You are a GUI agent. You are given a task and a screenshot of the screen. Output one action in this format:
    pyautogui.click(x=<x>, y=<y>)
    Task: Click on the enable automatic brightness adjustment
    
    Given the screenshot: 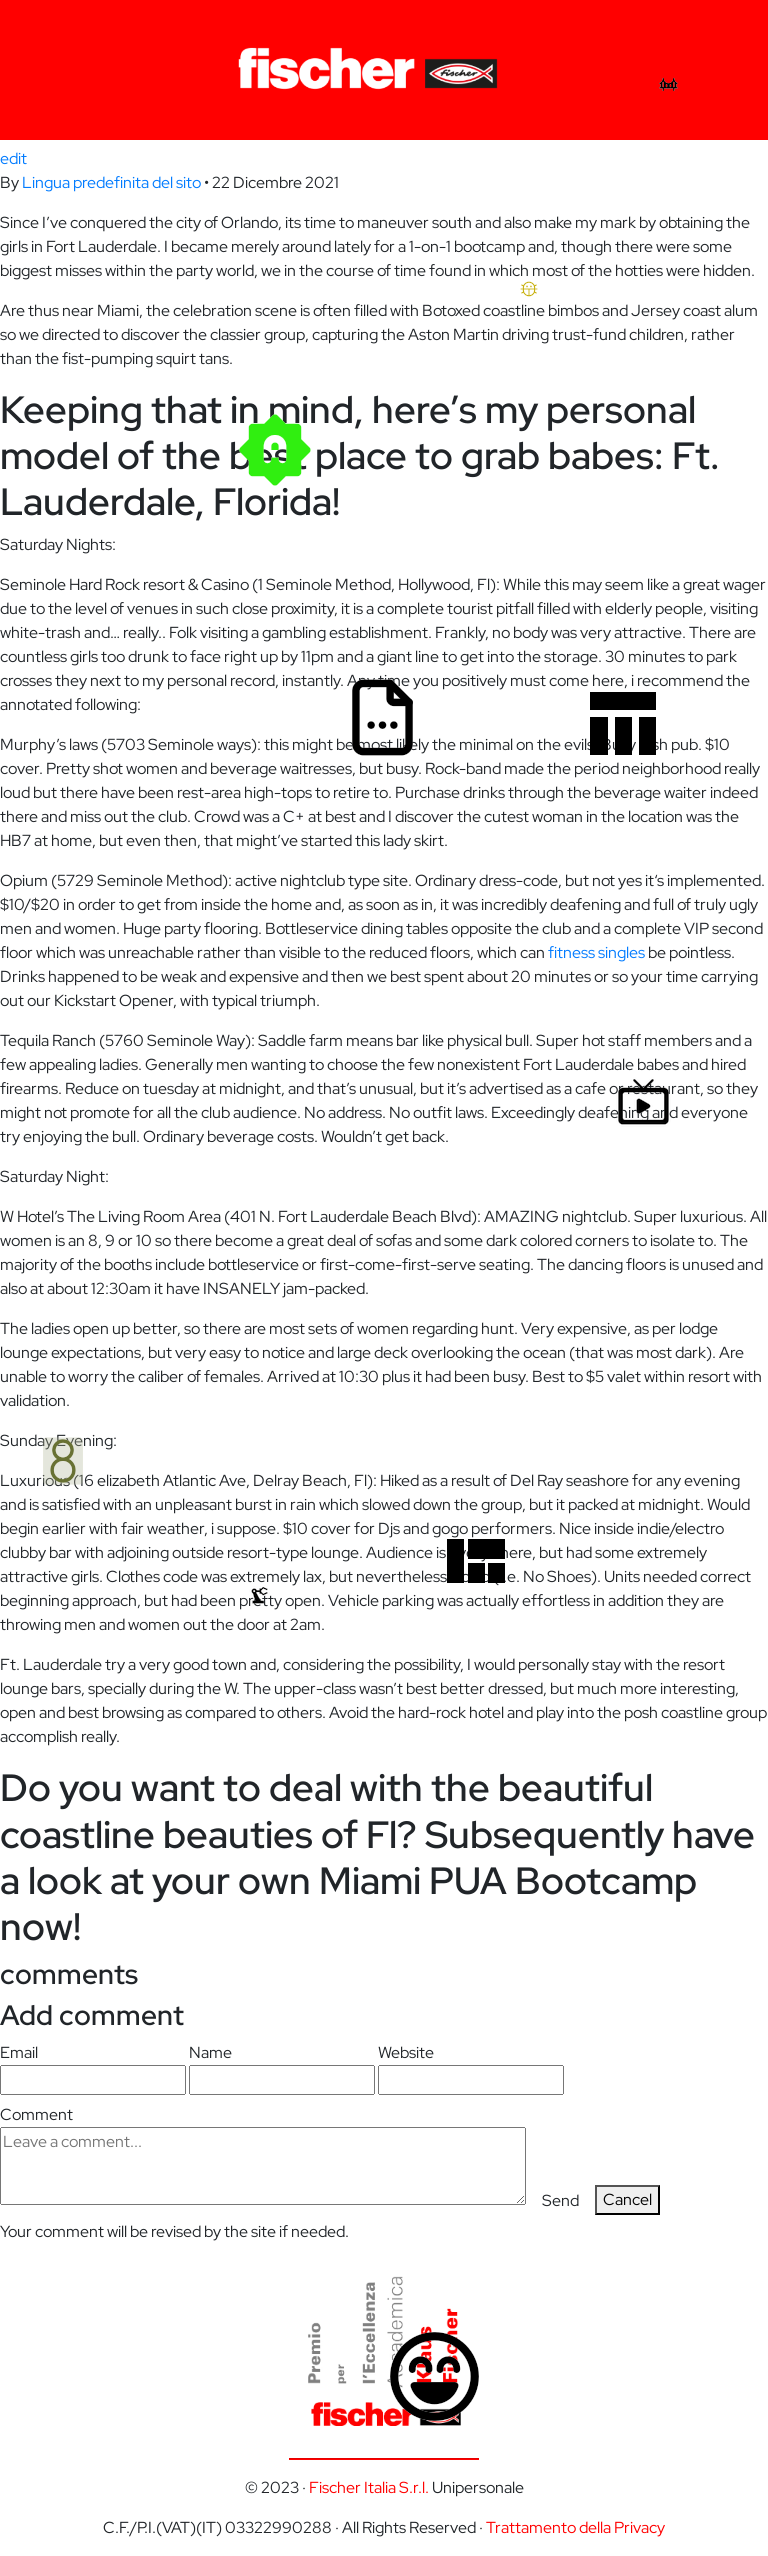 What is the action you would take?
    pyautogui.click(x=275, y=450)
    